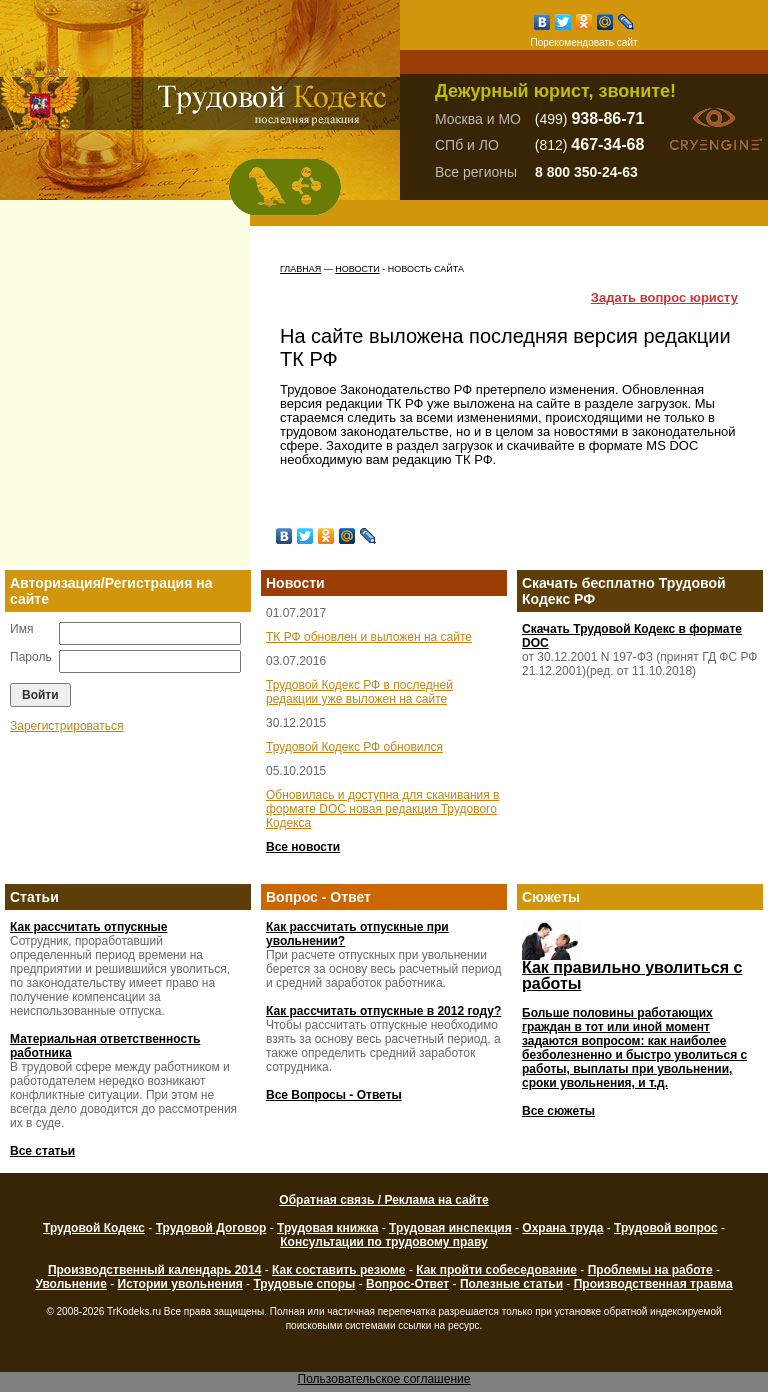  I want to click on visit the CryEngine website or documentation, so click(716, 129).